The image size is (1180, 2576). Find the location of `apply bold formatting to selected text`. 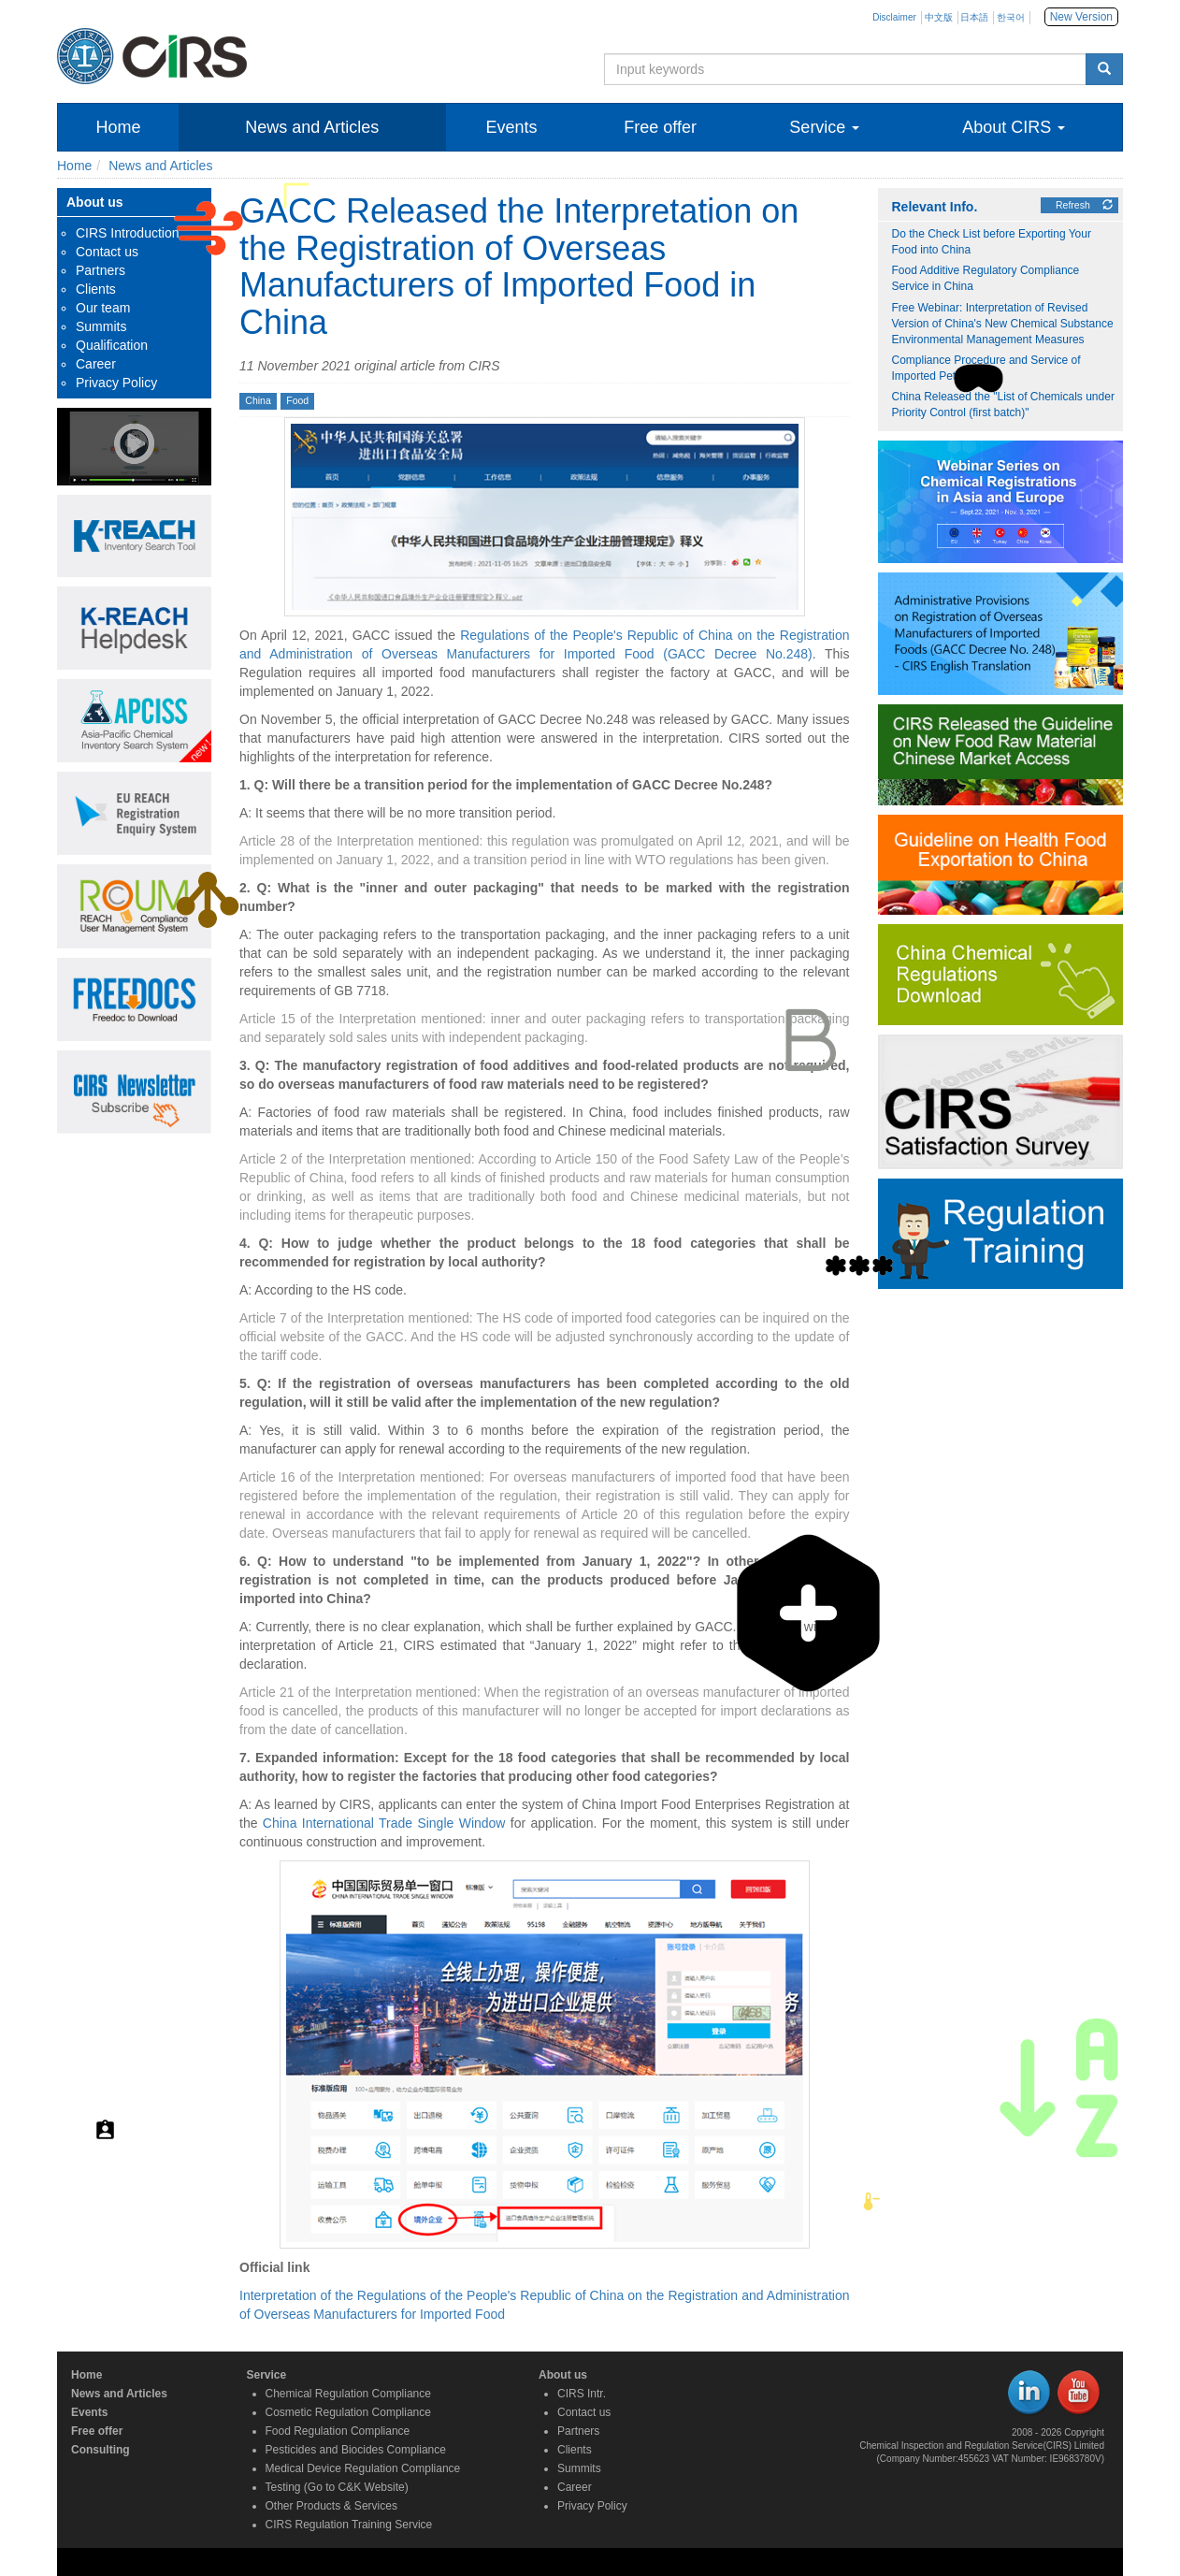

apply bold formatting to selected text is located at coordinates (806, 1041).